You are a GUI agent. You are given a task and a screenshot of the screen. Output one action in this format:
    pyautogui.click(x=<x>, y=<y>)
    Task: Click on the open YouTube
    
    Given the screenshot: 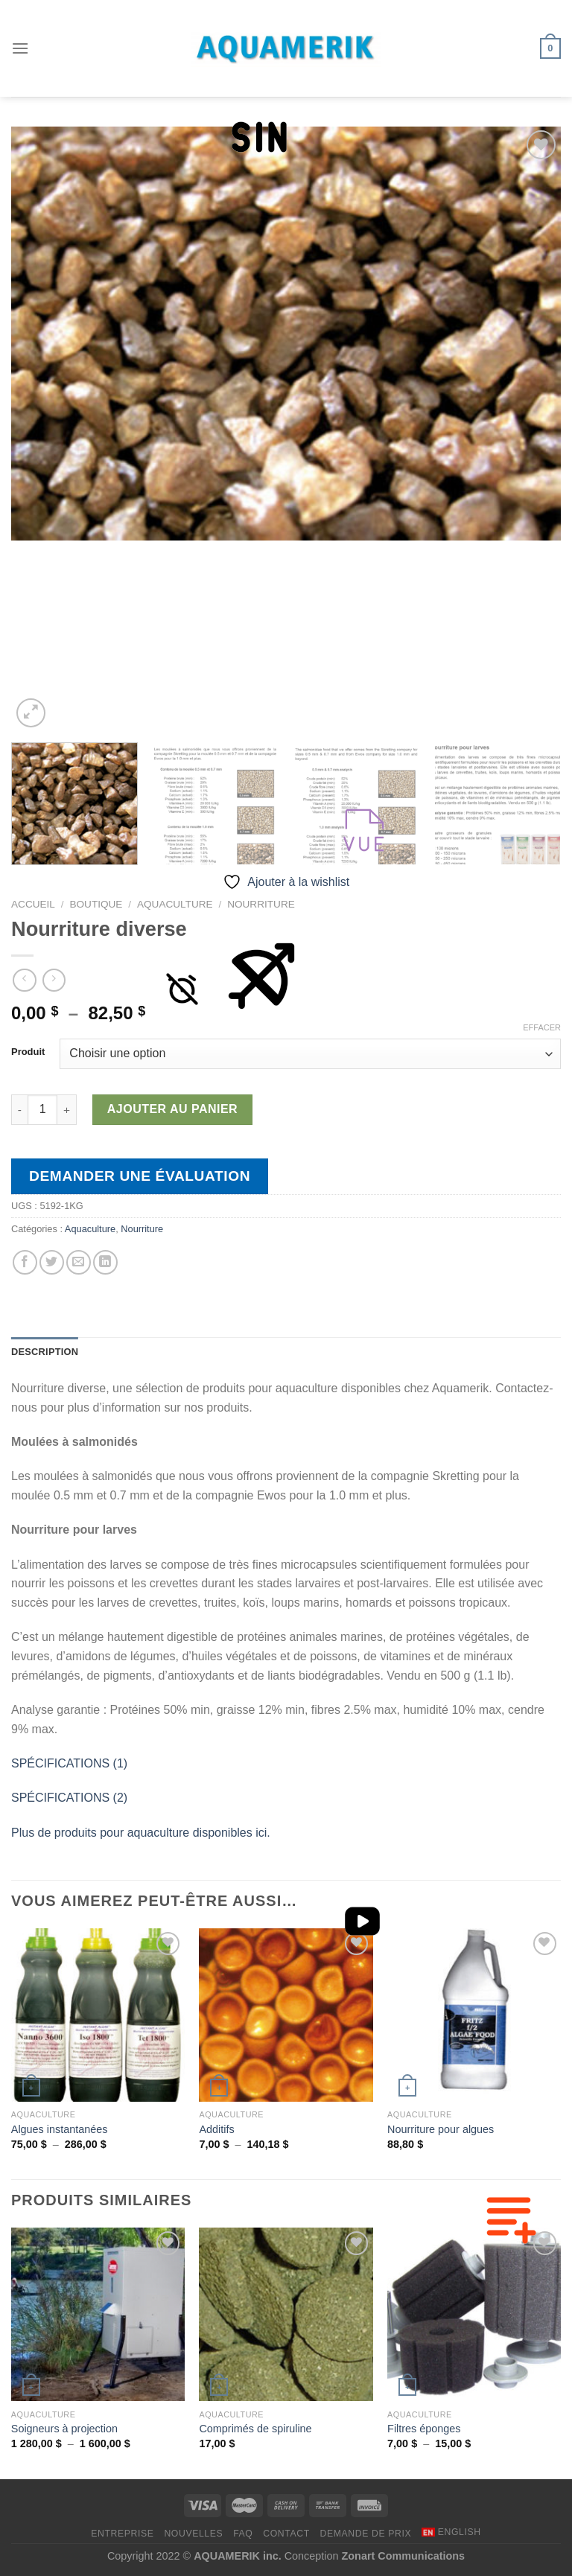 What is the action you would take?
    pyautogui.click(x=362, y=1921)
    